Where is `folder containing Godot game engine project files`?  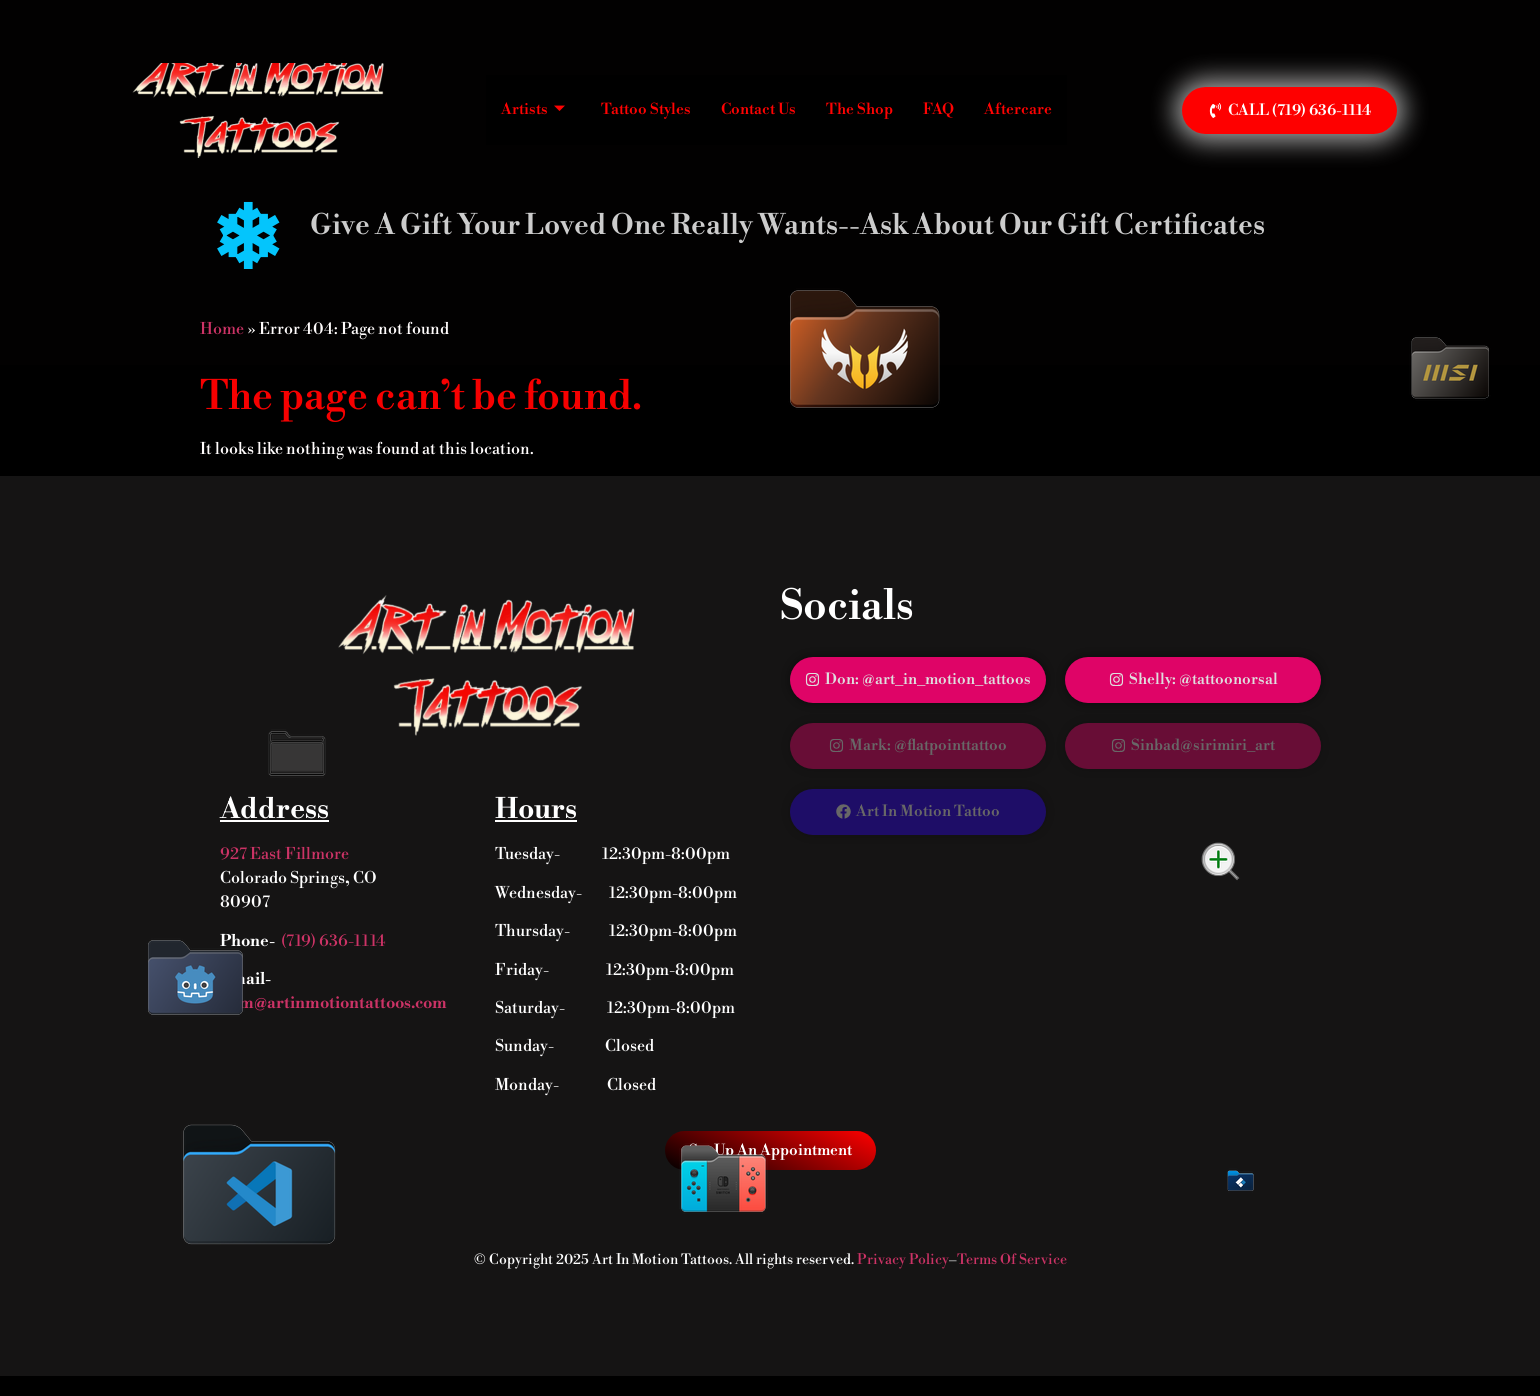 folder containing Godot game engine project files is located at coordinates (195, 980).